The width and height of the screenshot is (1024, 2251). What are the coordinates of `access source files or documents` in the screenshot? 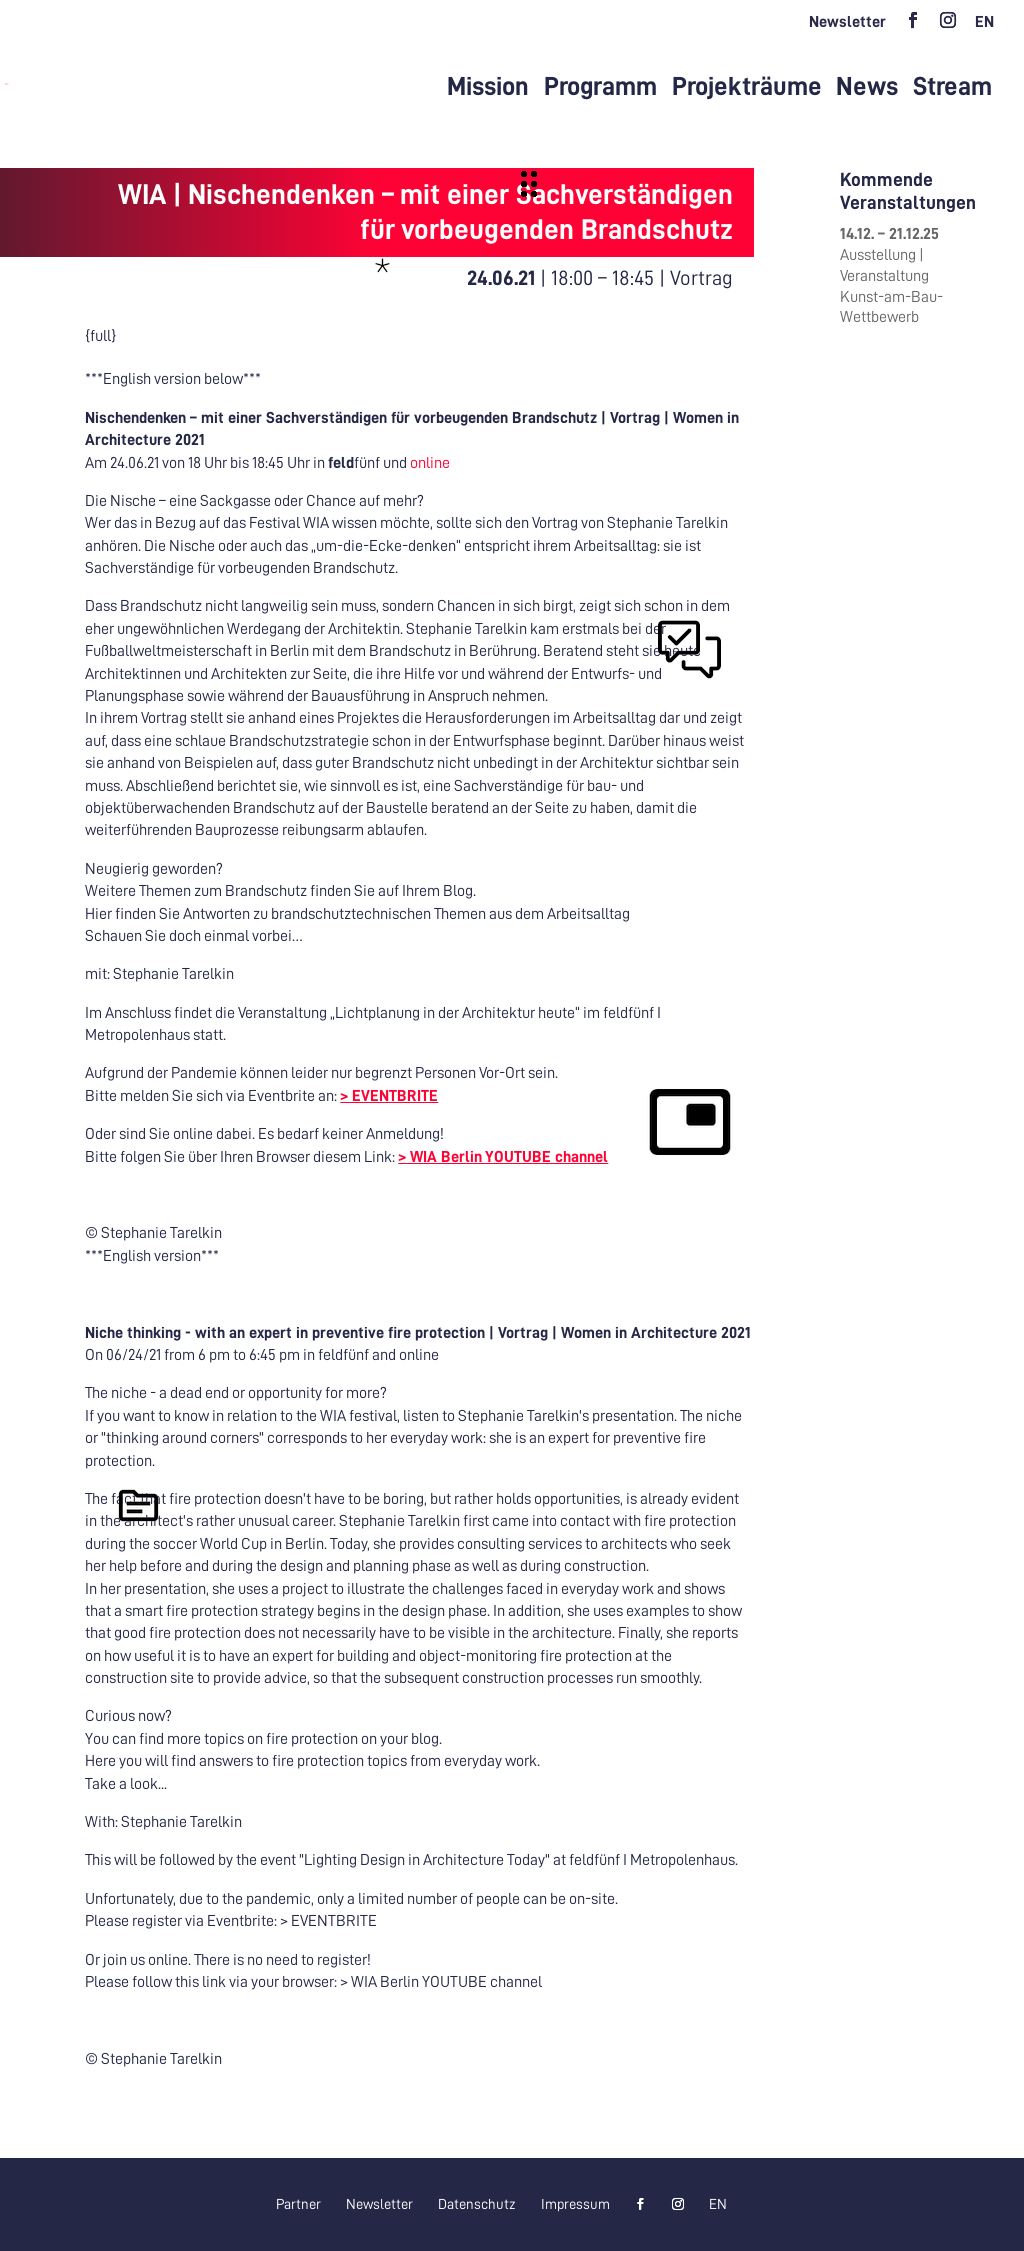 It's located at (138, 1505).